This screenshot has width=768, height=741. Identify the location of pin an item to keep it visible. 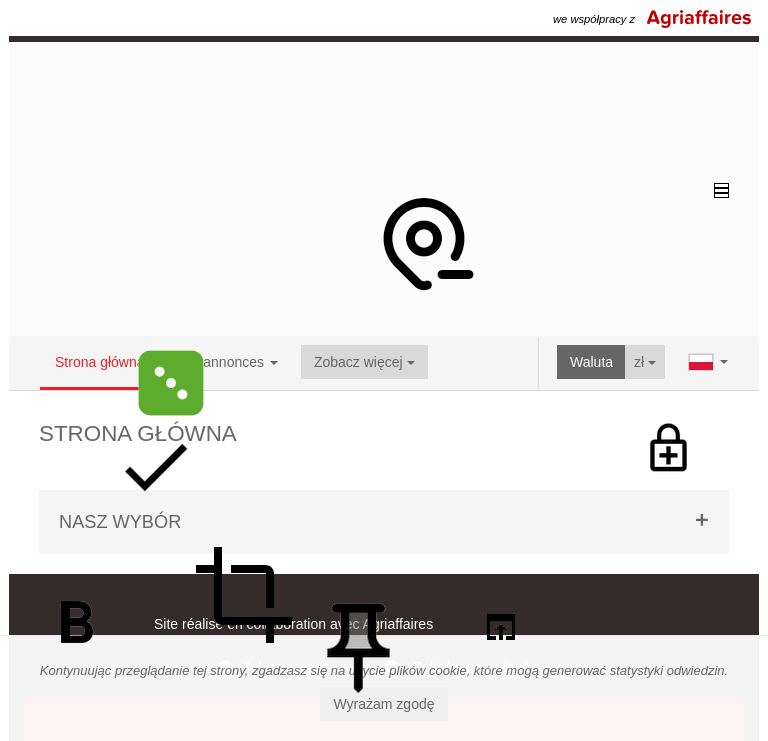
(358, 648).